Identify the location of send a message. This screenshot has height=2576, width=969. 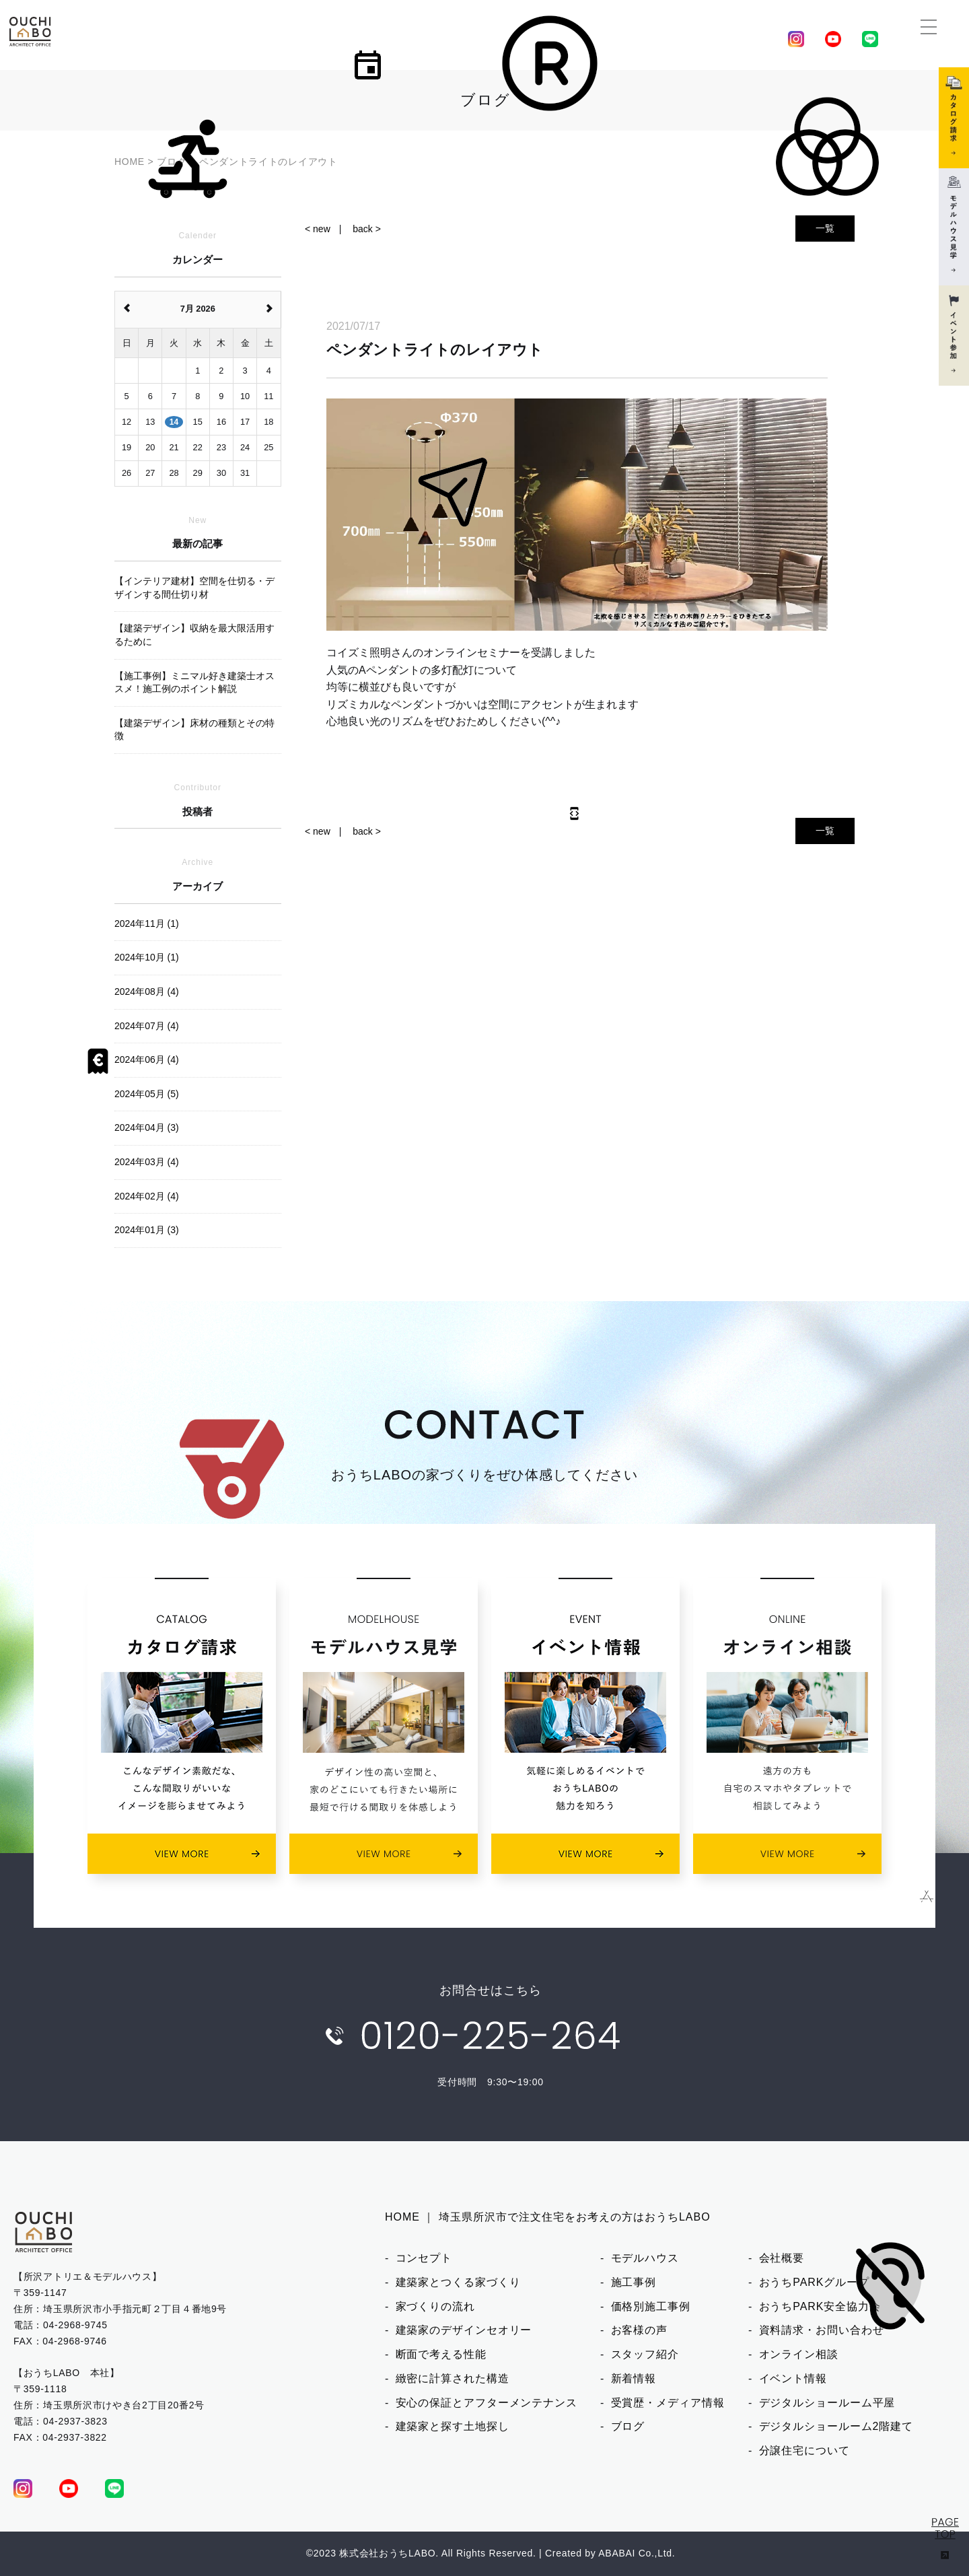
(455, 489).